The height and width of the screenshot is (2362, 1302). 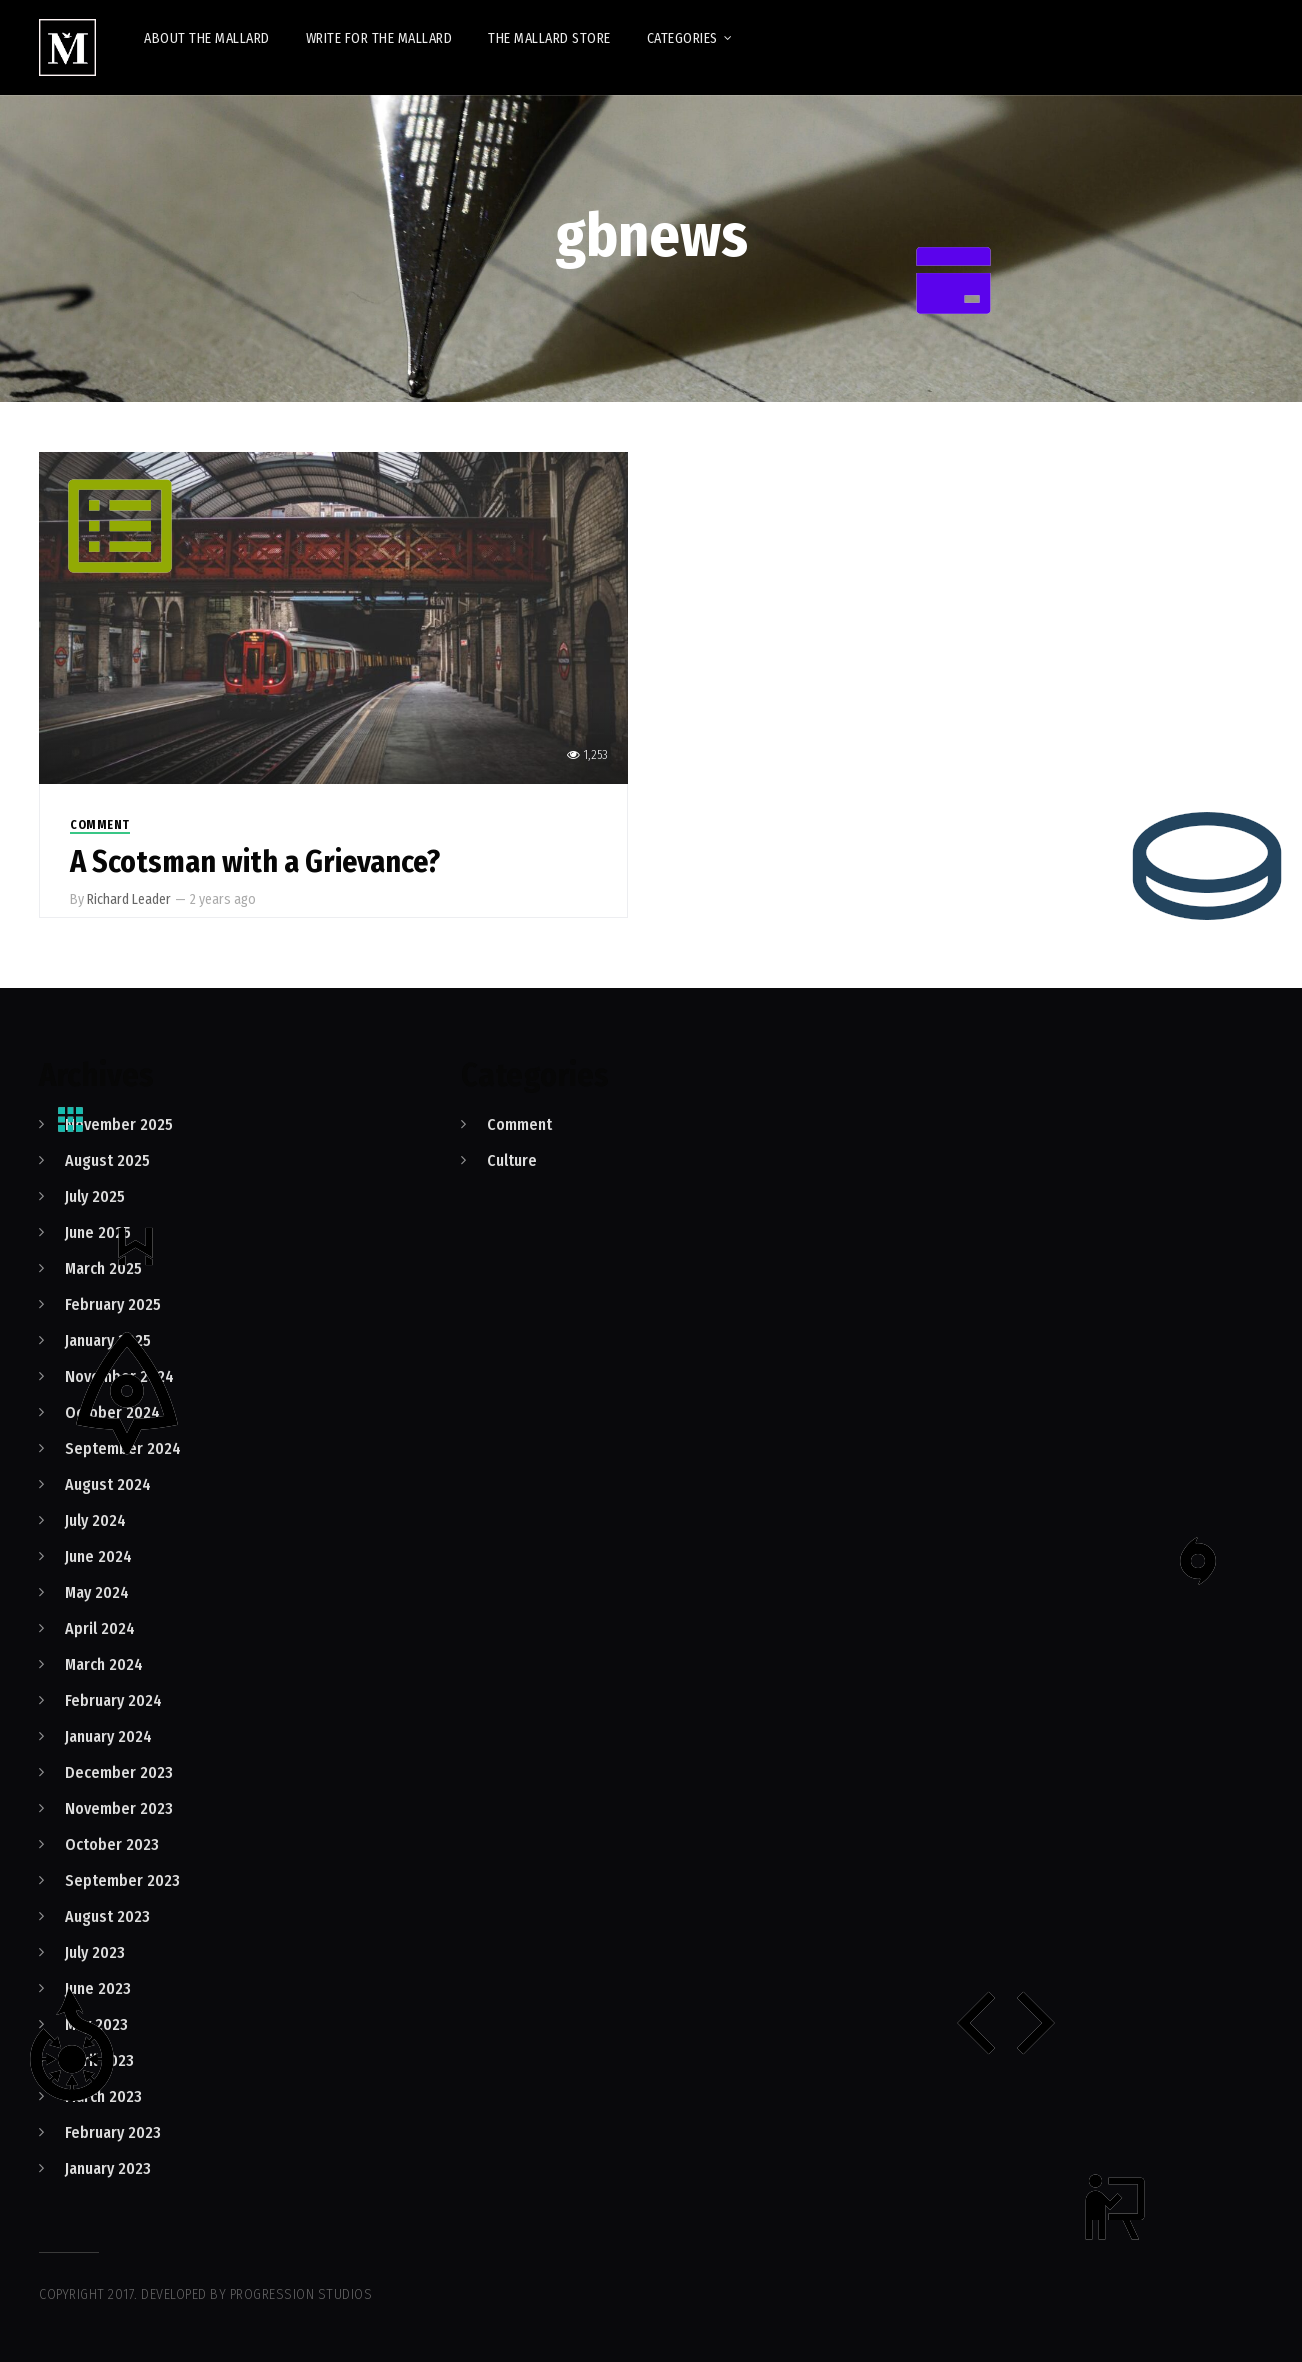 What do you see at coordinates (135, 1246) in the screenshot?
I see `wsh brand logo` at bounding box center [135, 1246].